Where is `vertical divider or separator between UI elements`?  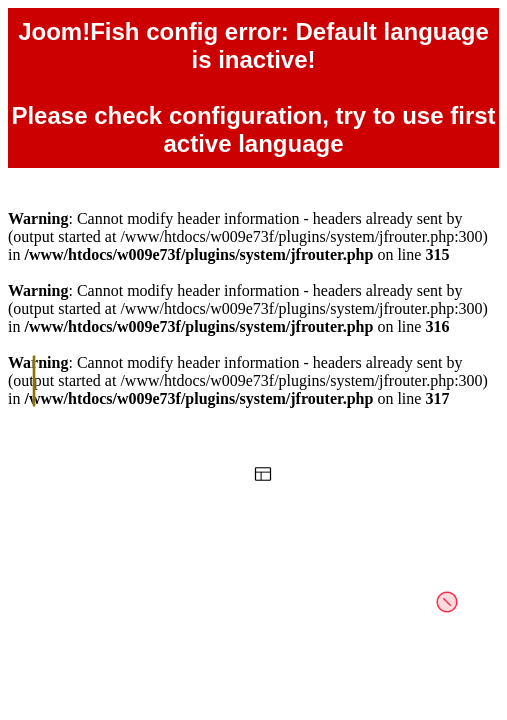 vertical divider or separator between UI elements is located at coordinates (34, 381).